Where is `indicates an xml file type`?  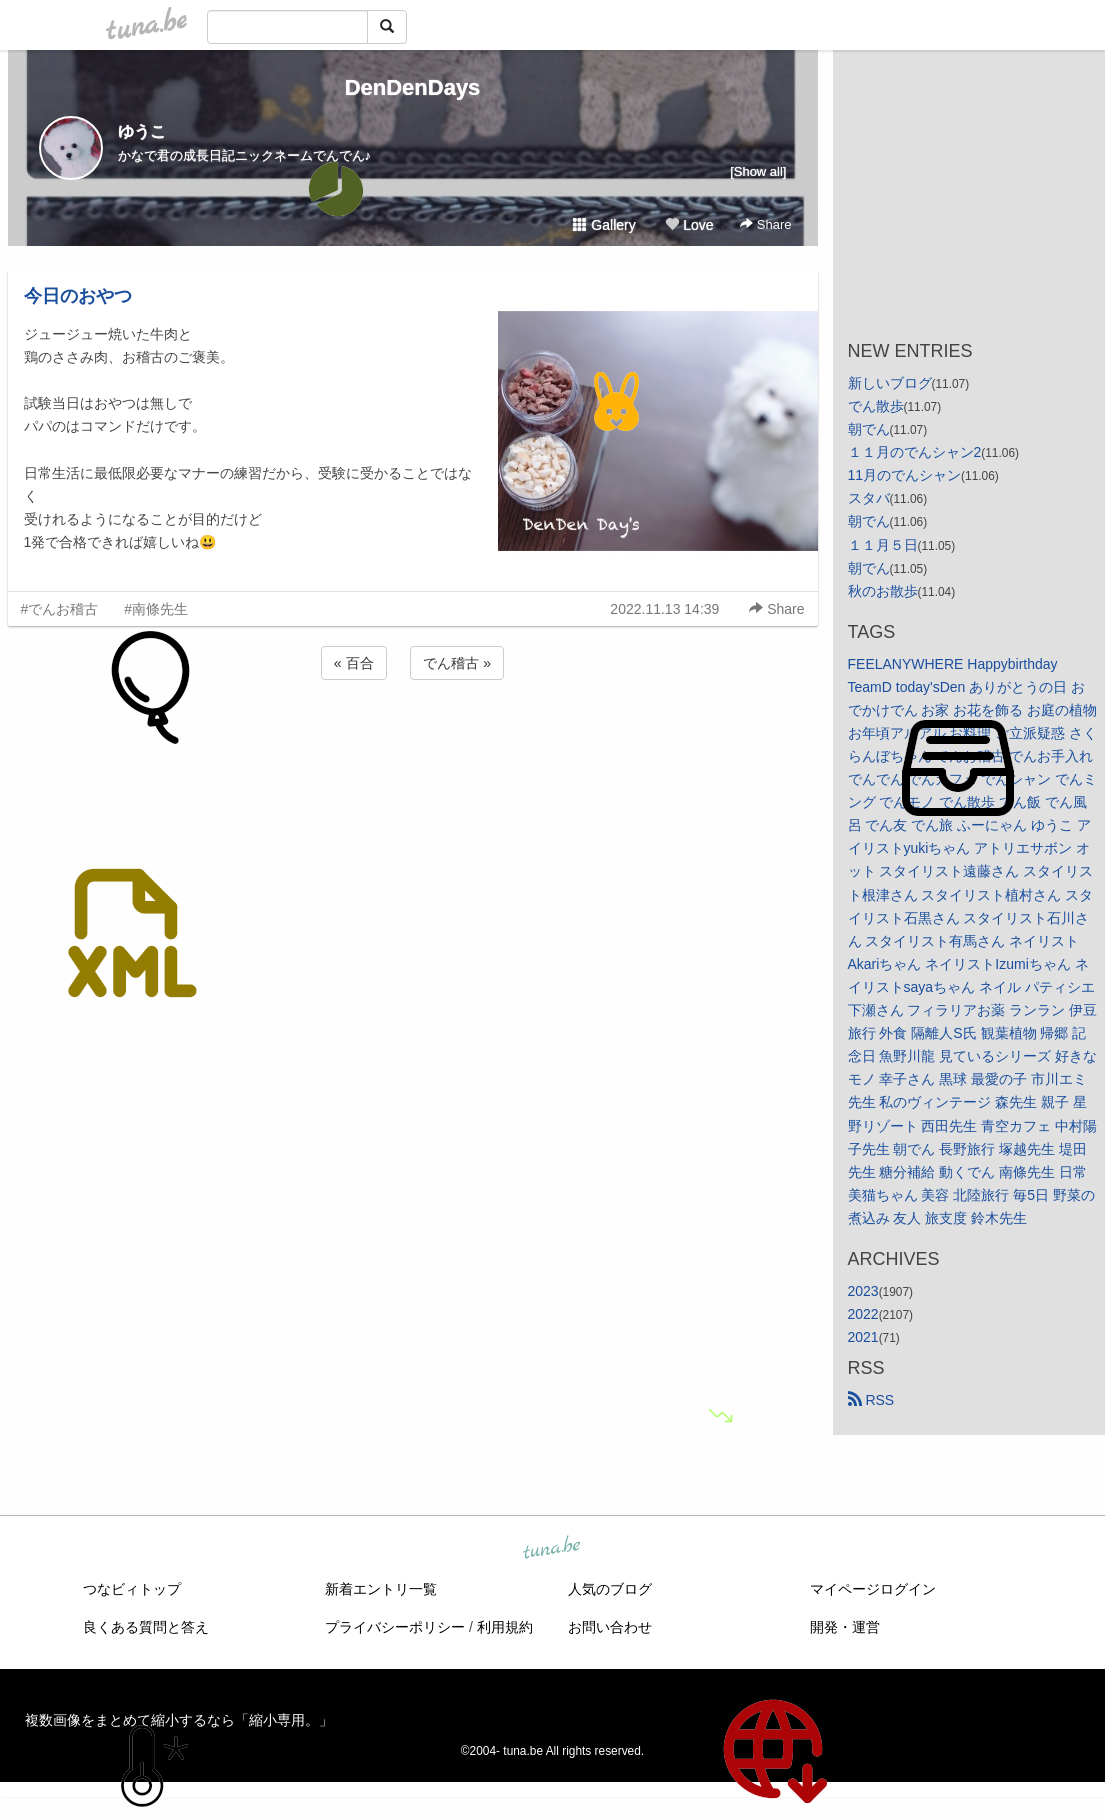 indicates an xml file type is located at coordinates (126, 933).